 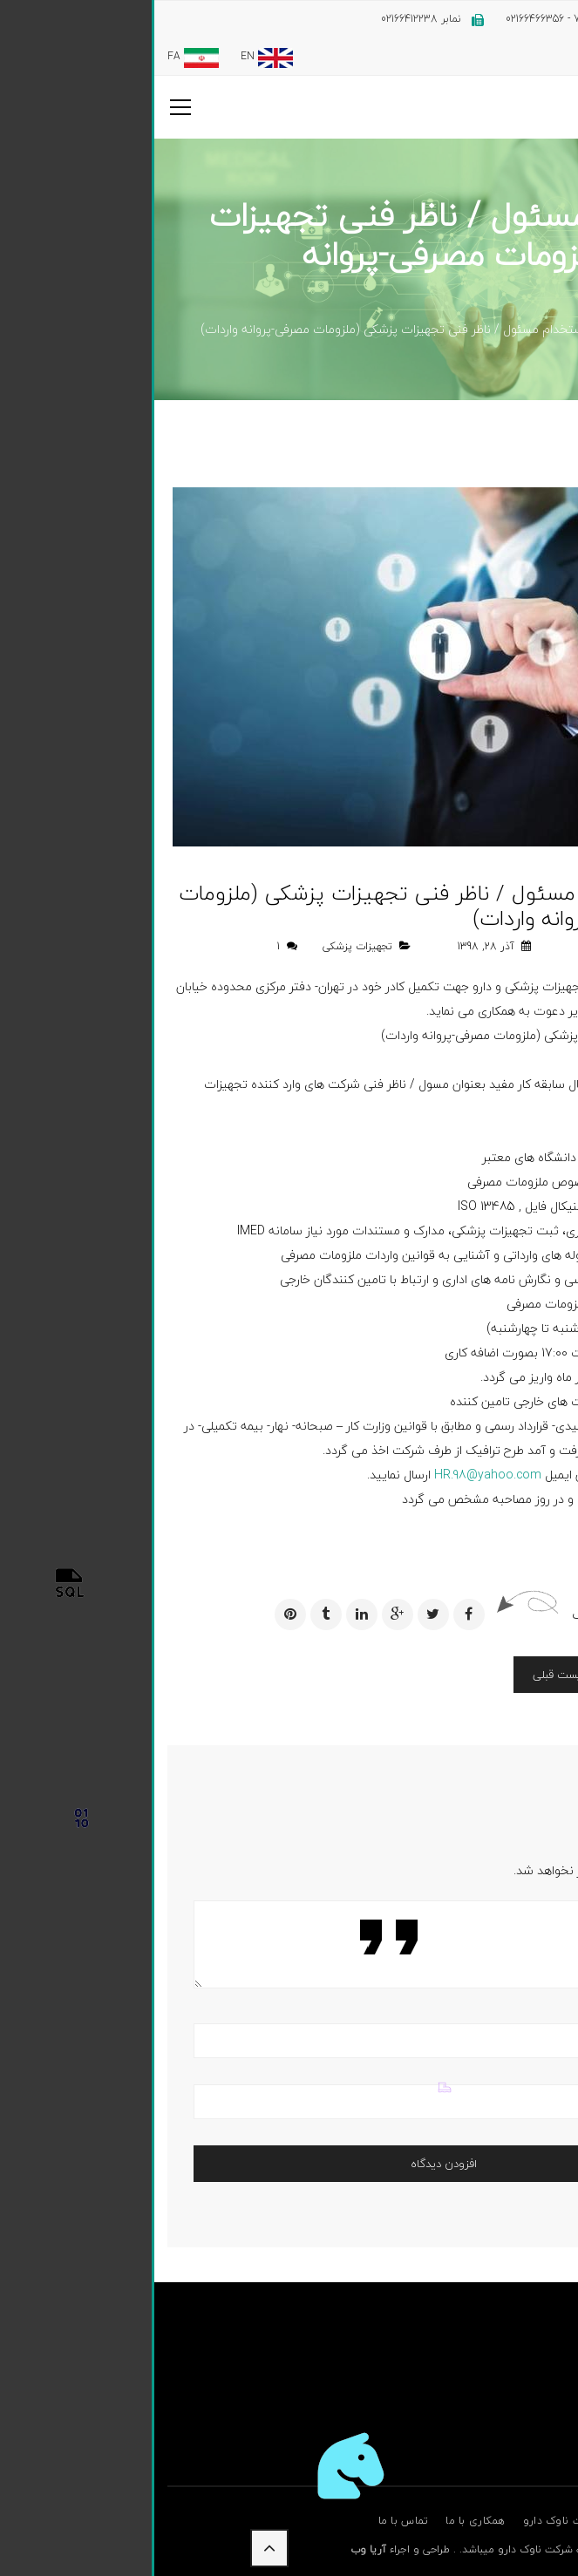 I want to click on chess game or strategy app, so click(x=351, y=2464).